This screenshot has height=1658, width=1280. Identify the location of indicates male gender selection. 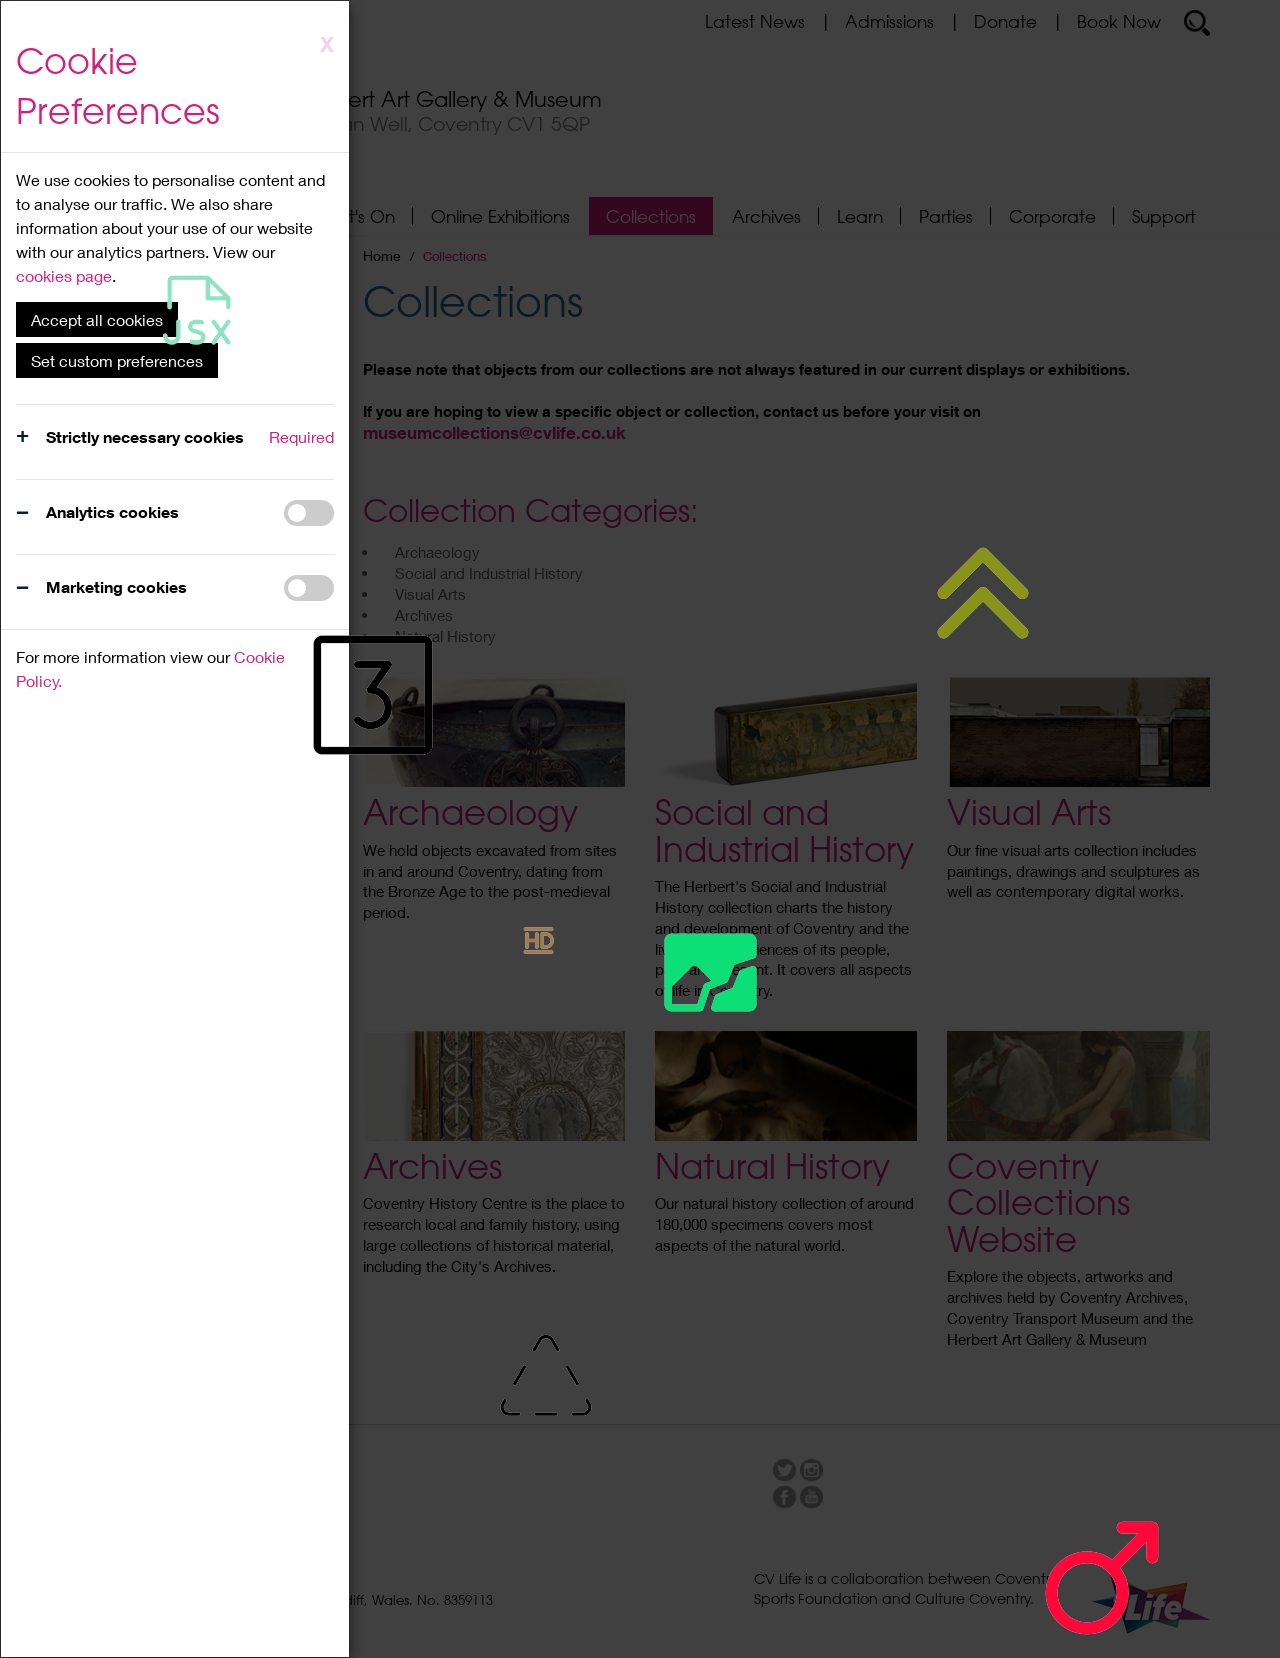
(1099, 1581).